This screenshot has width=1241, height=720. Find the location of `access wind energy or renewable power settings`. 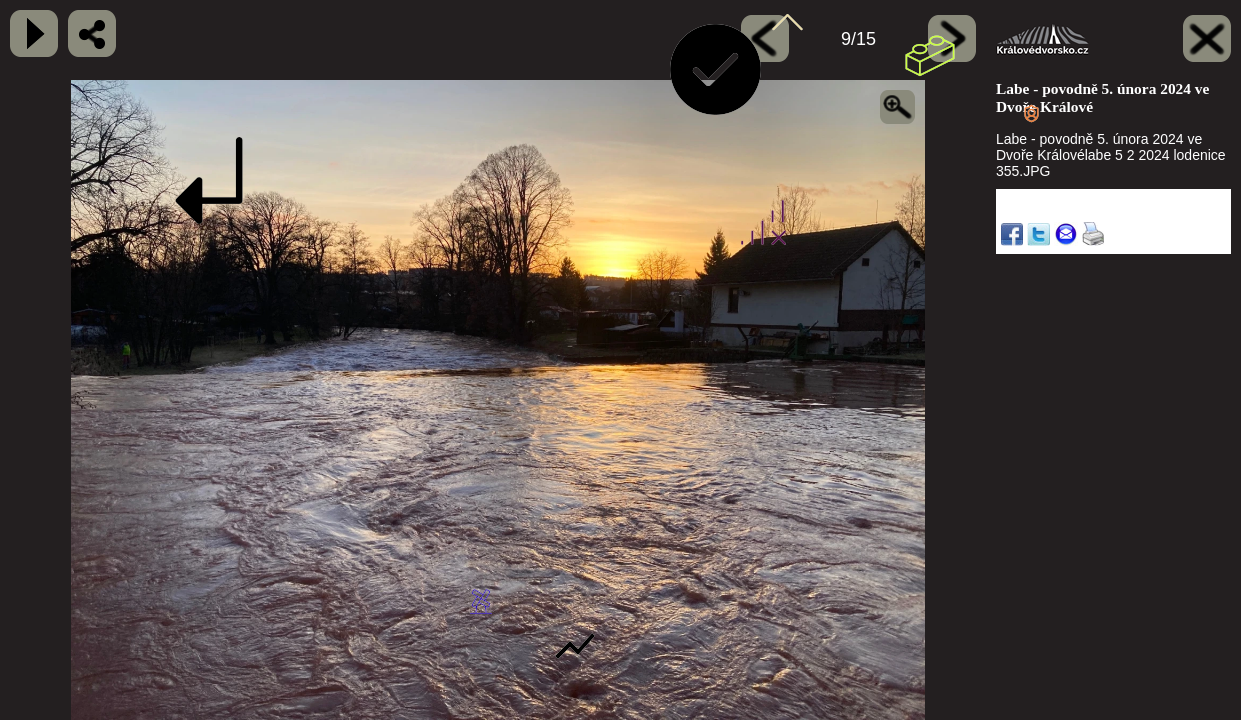

access wind energy or renewable power settings is located at coordinates (481, 602).